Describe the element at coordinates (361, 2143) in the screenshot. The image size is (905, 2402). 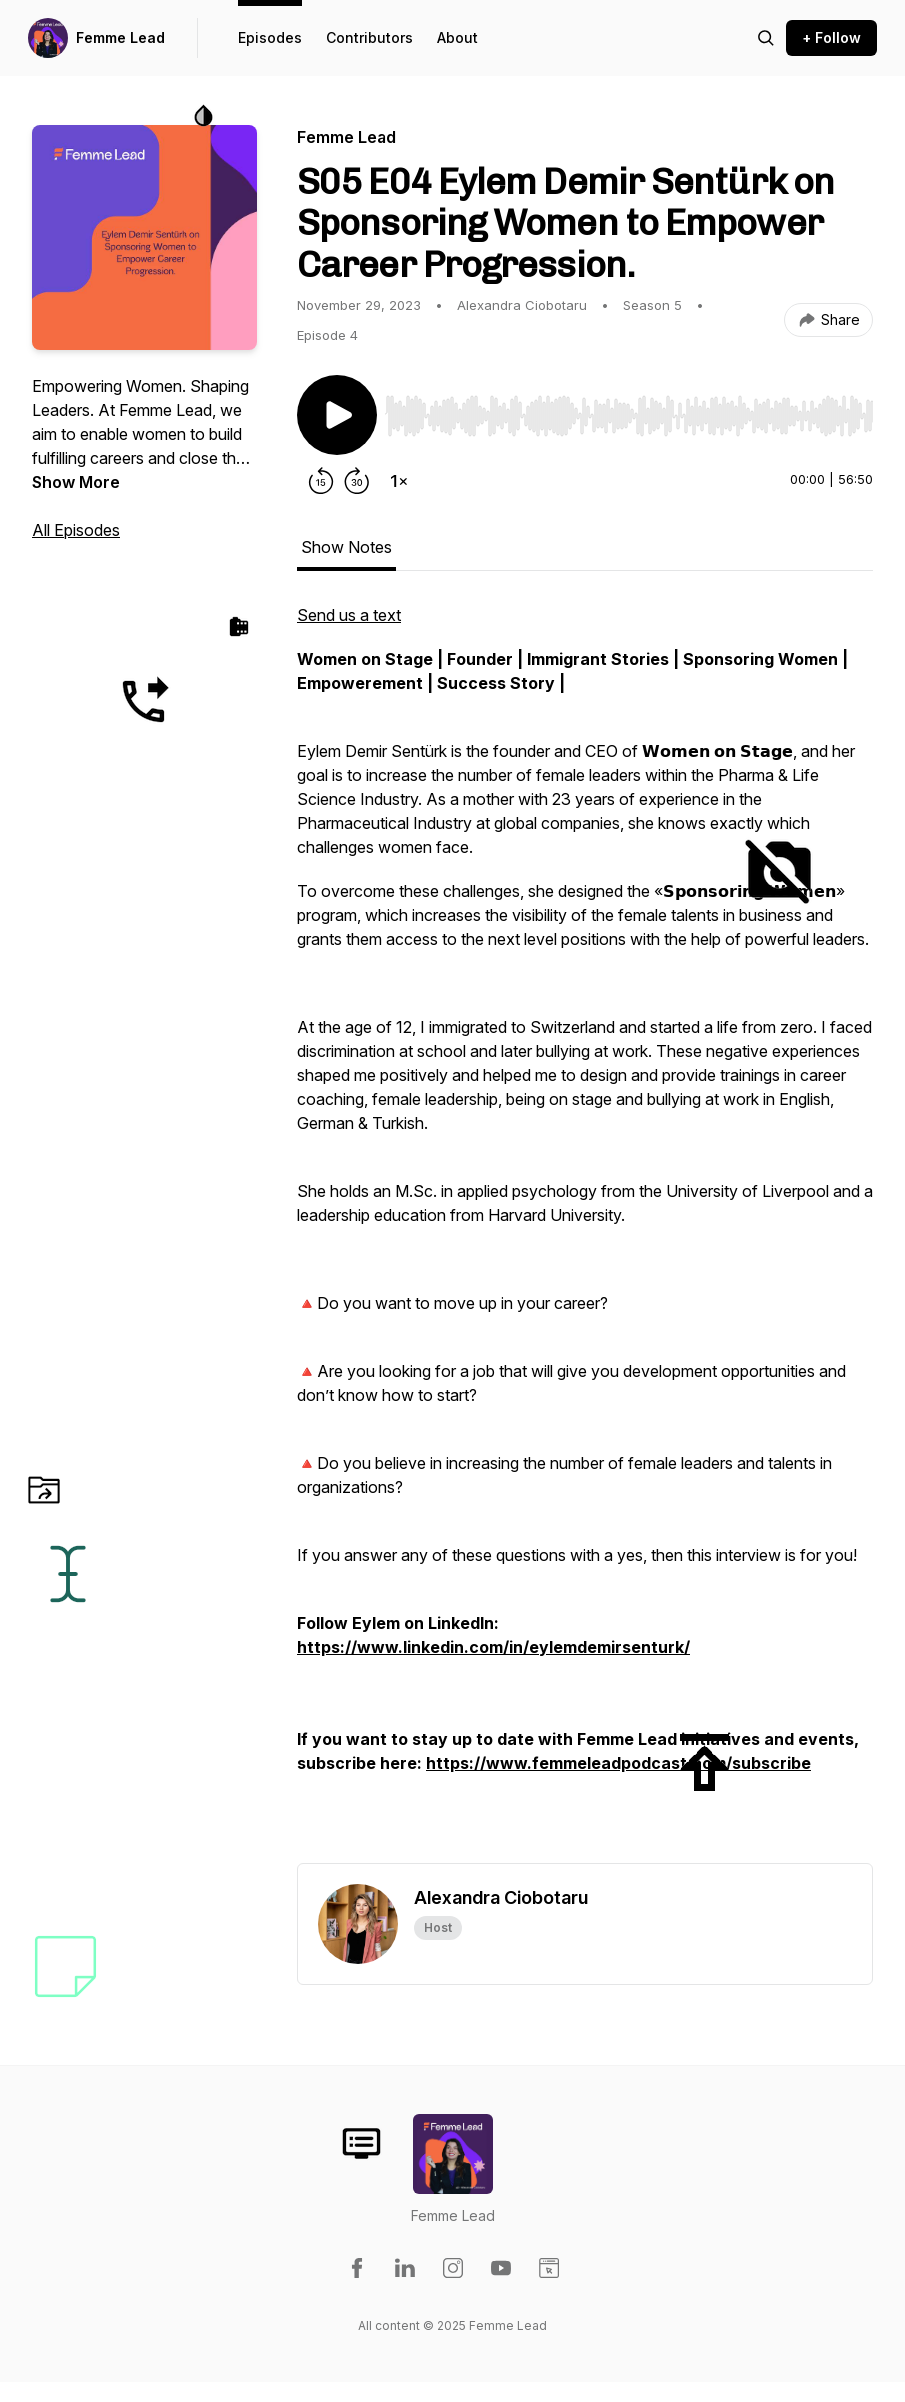
I see `access DVR or recorded content` at that location.